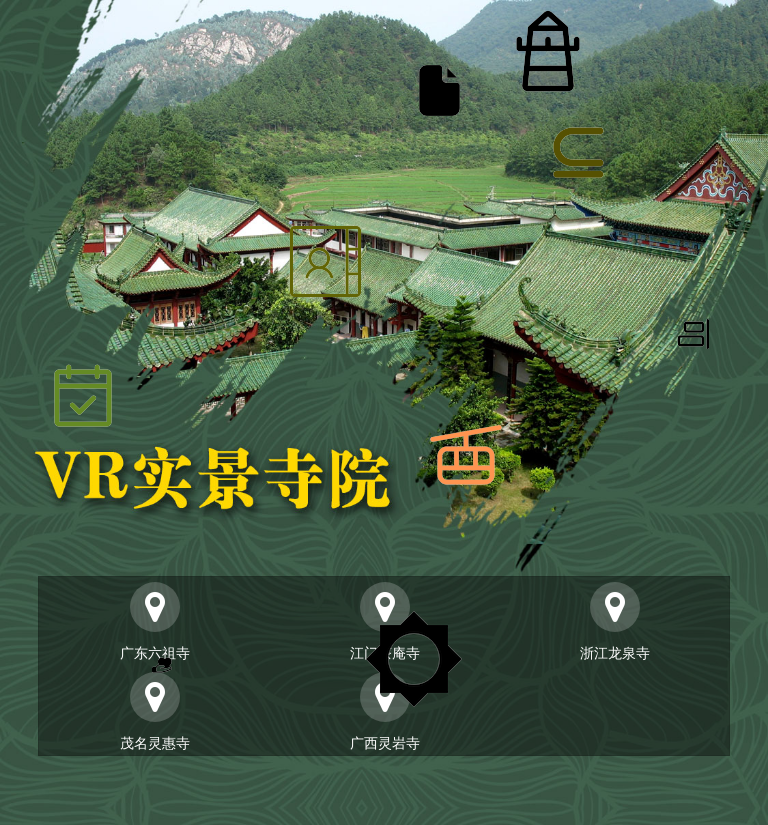 Image resolution: width=768 pixels, height=825 pixels. I want to click on confirm or complete a scheduled event, so click(83, 398).